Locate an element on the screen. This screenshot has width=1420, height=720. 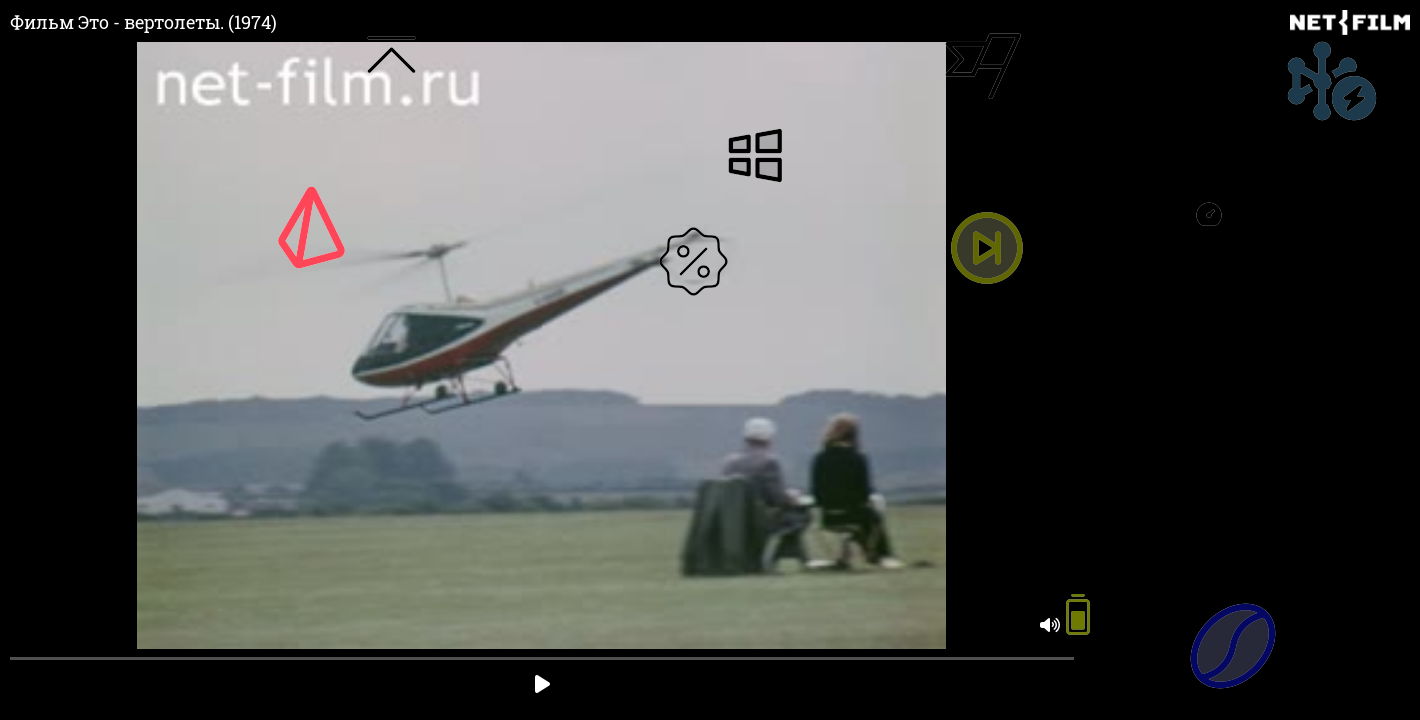
skip to next track is located at coordinates (987, 248).